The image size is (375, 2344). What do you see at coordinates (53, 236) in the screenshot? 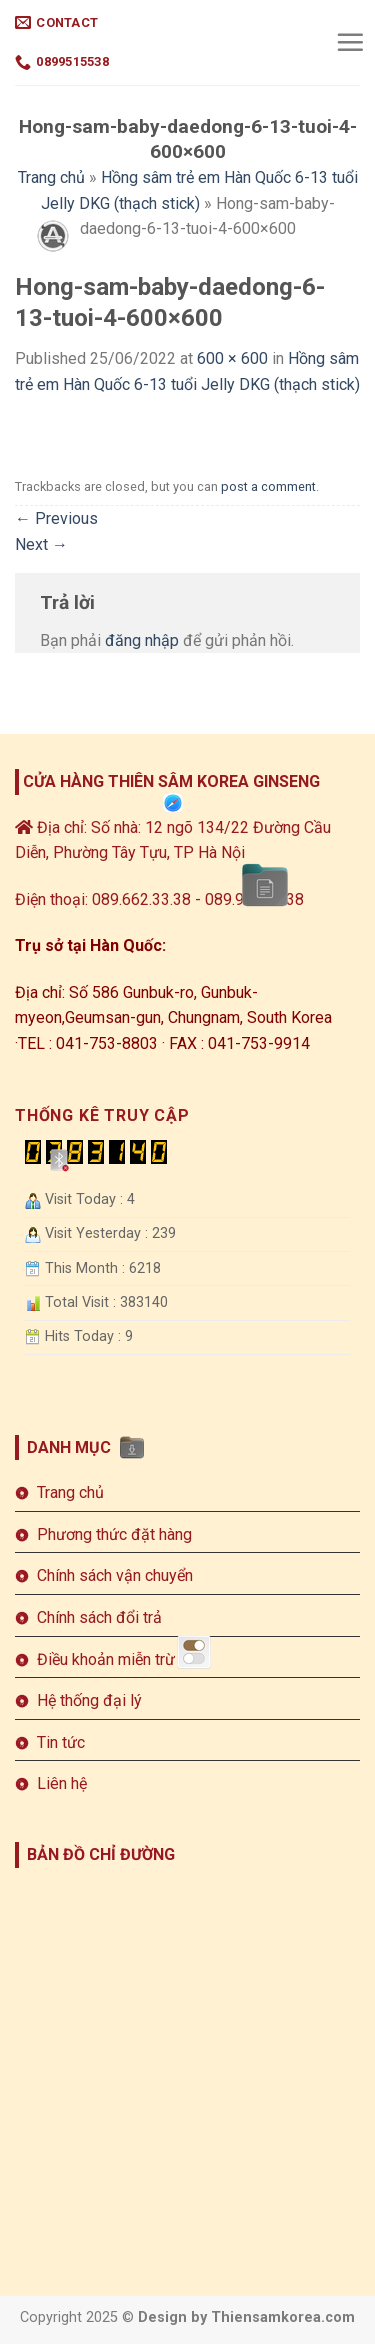
I see `open the software updater application` at bounding box center [53, 236].